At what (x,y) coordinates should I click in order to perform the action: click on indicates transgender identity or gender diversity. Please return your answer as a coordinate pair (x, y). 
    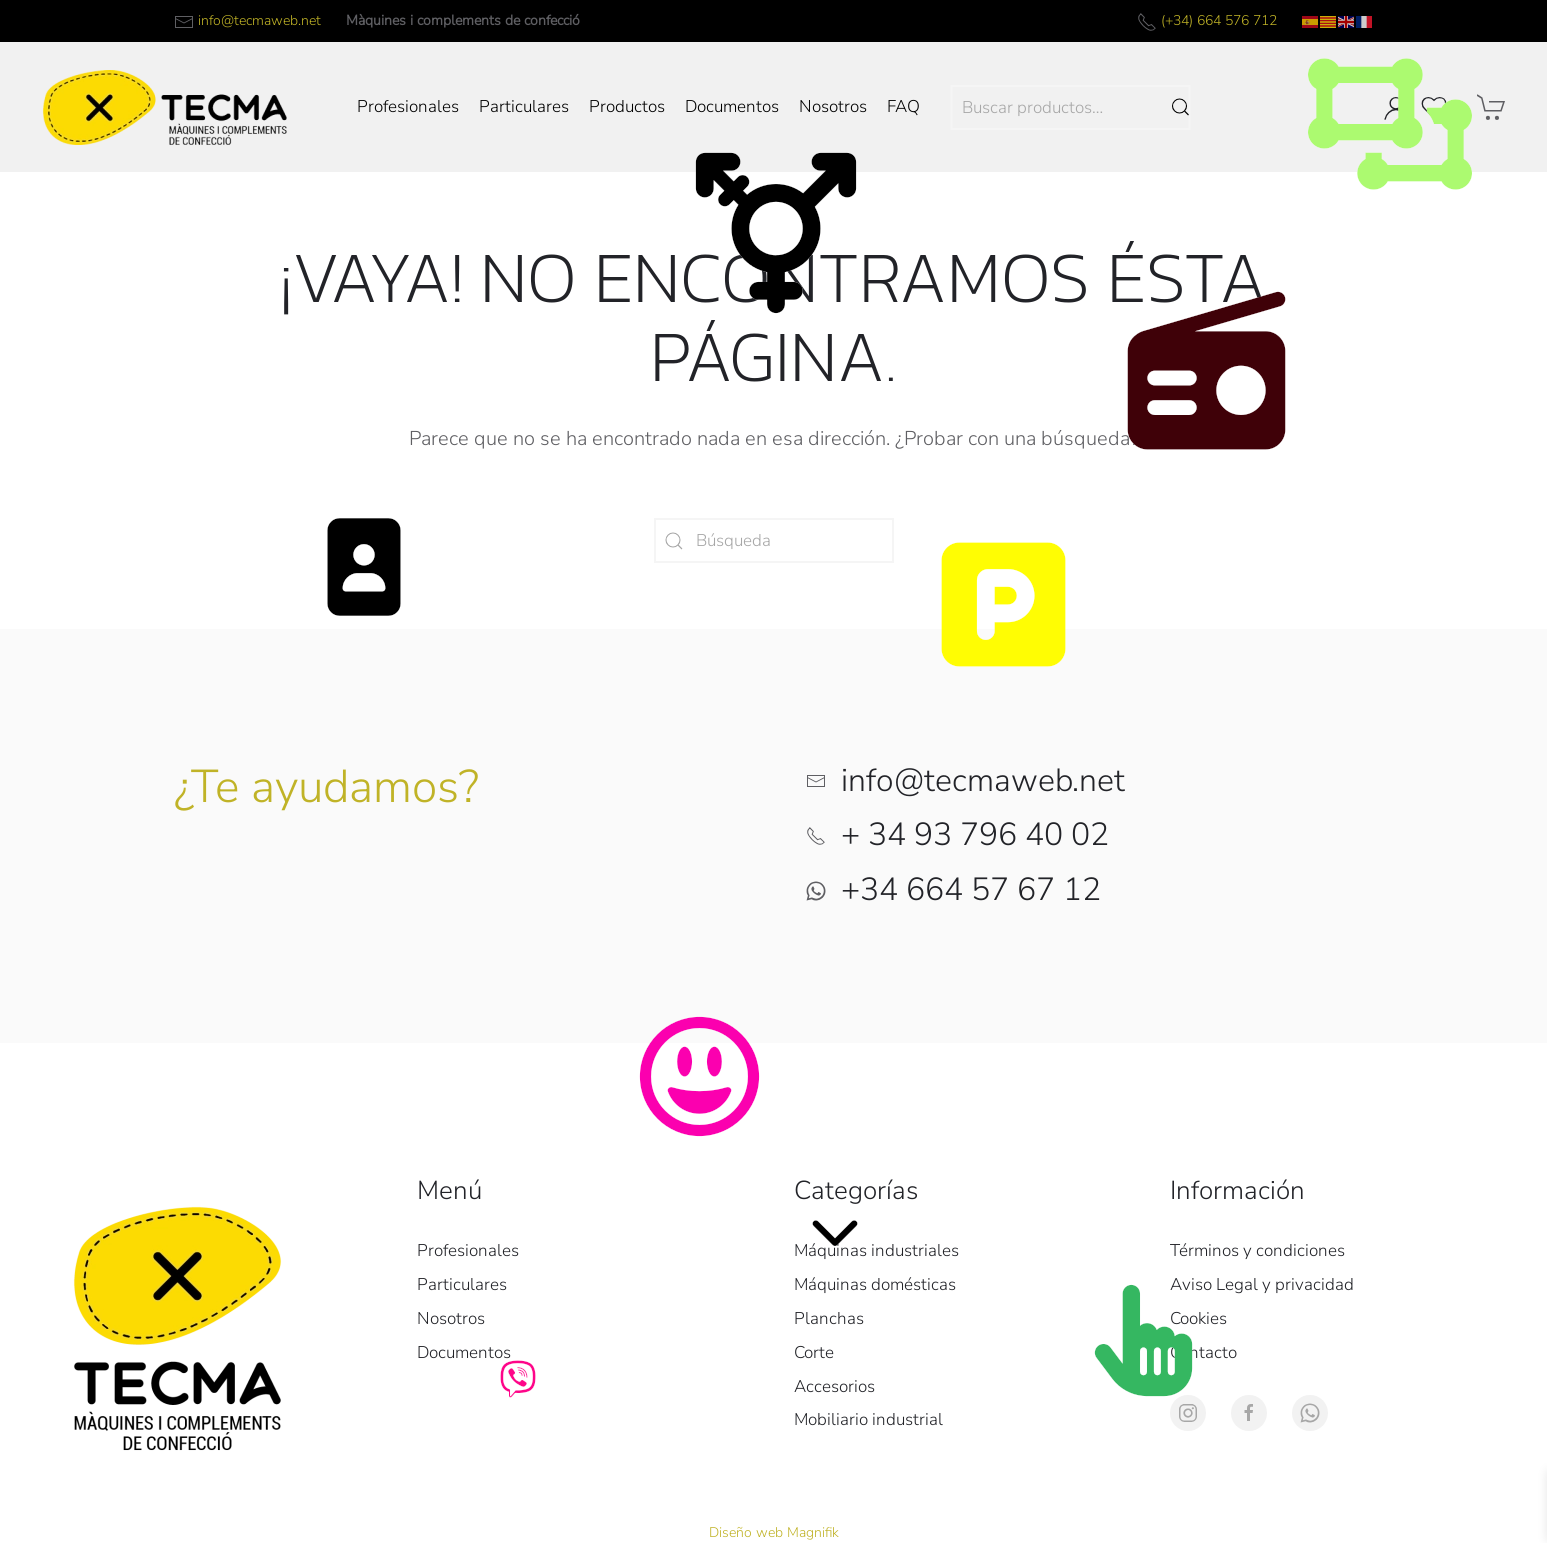
    Looking at the image, I should click on (776, 233).